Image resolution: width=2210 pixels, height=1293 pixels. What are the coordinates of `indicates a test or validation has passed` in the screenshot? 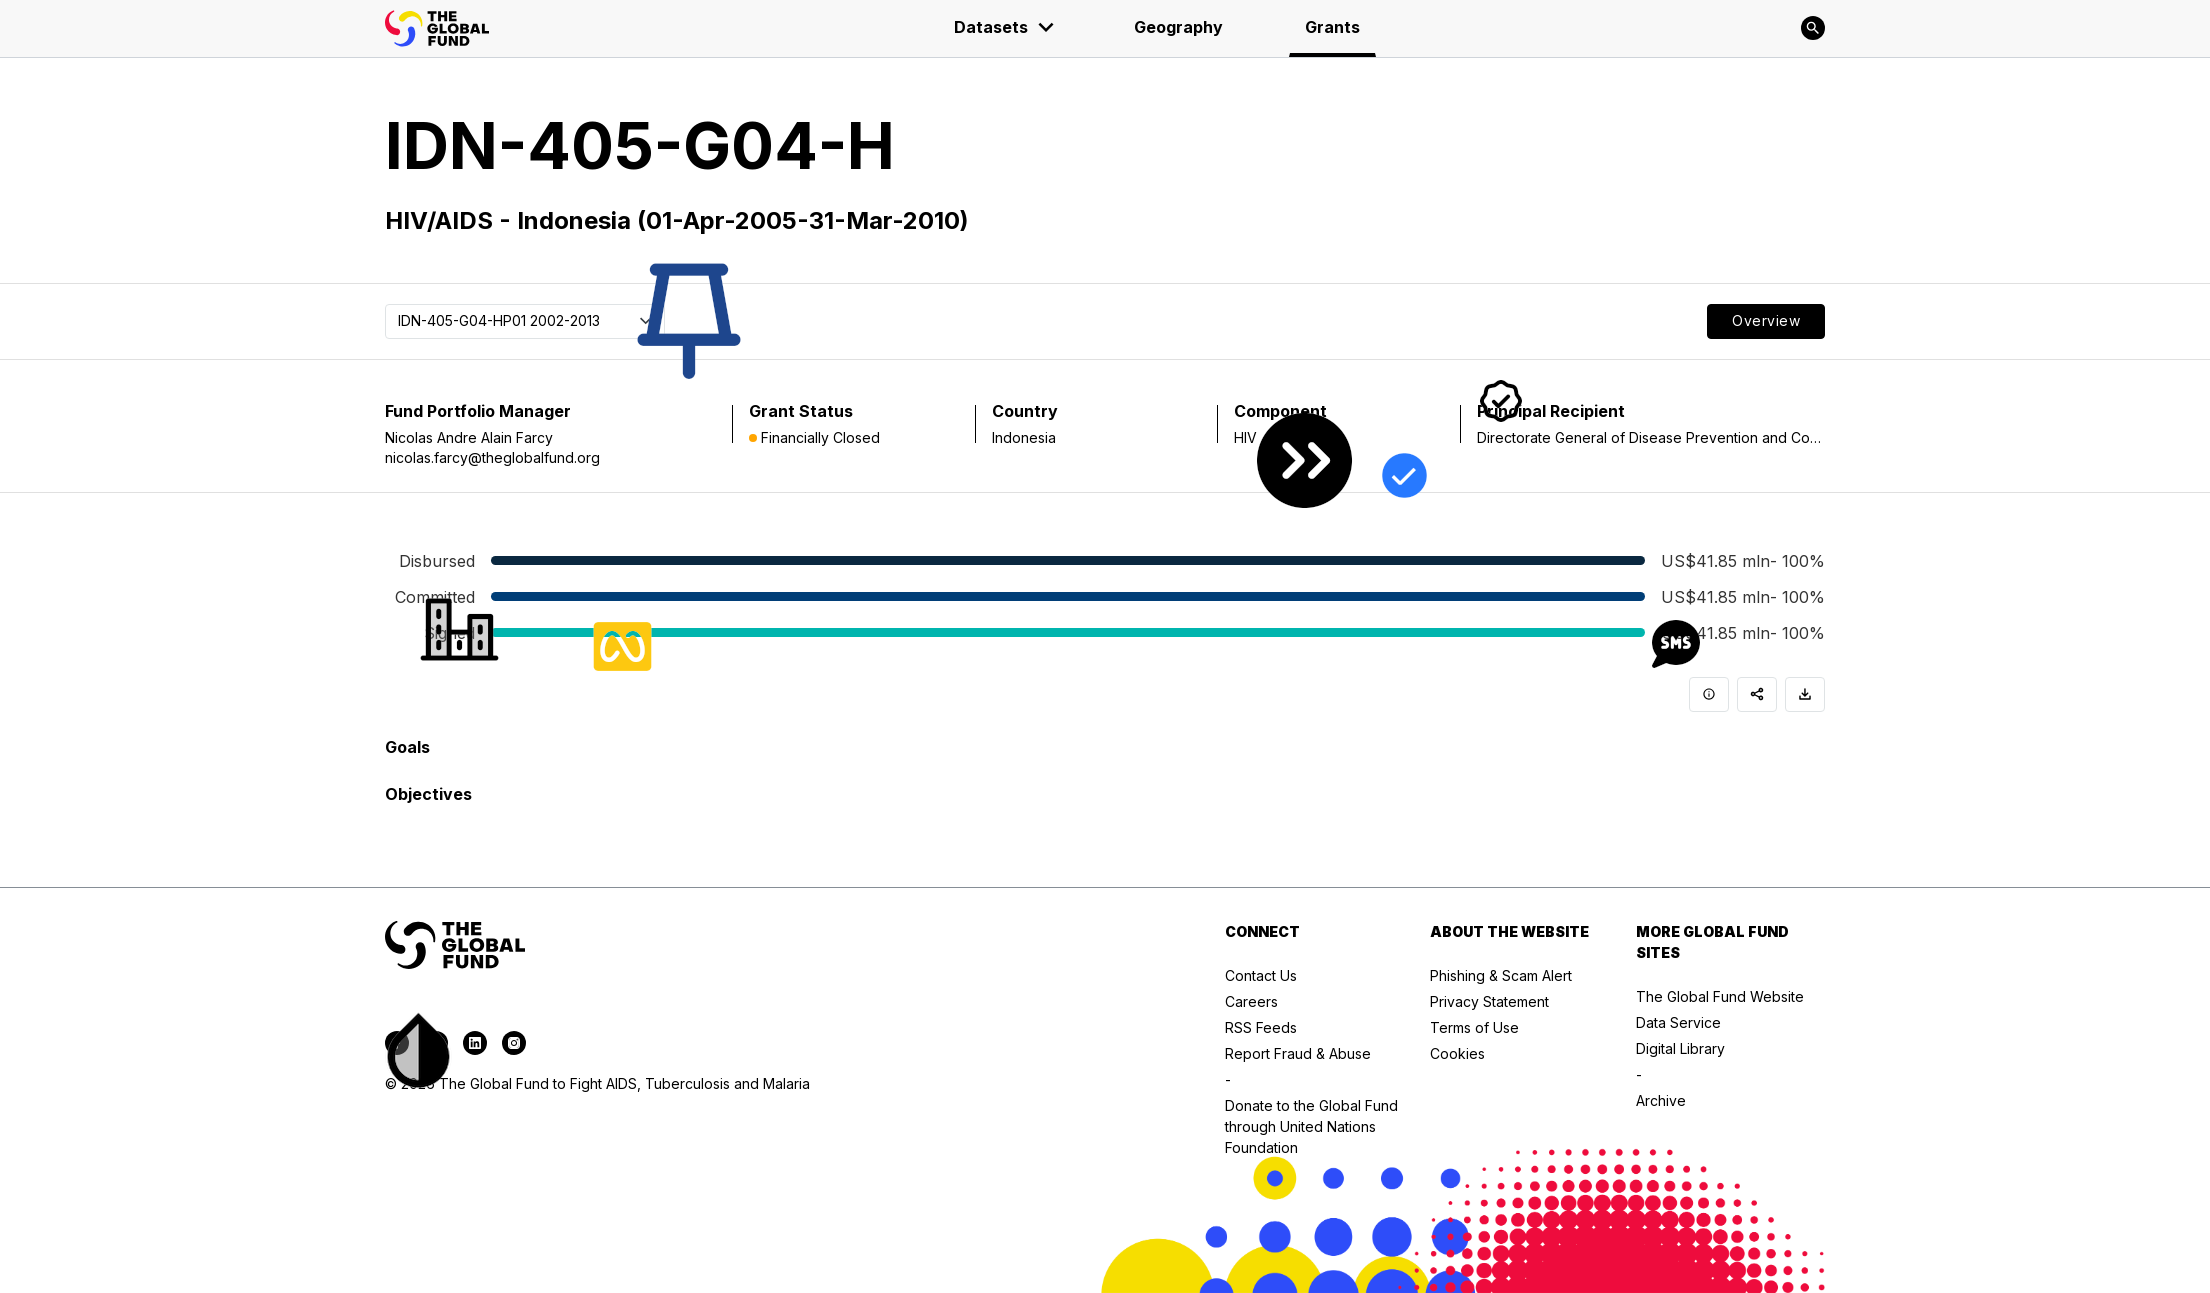 It's located at (1404, 475).